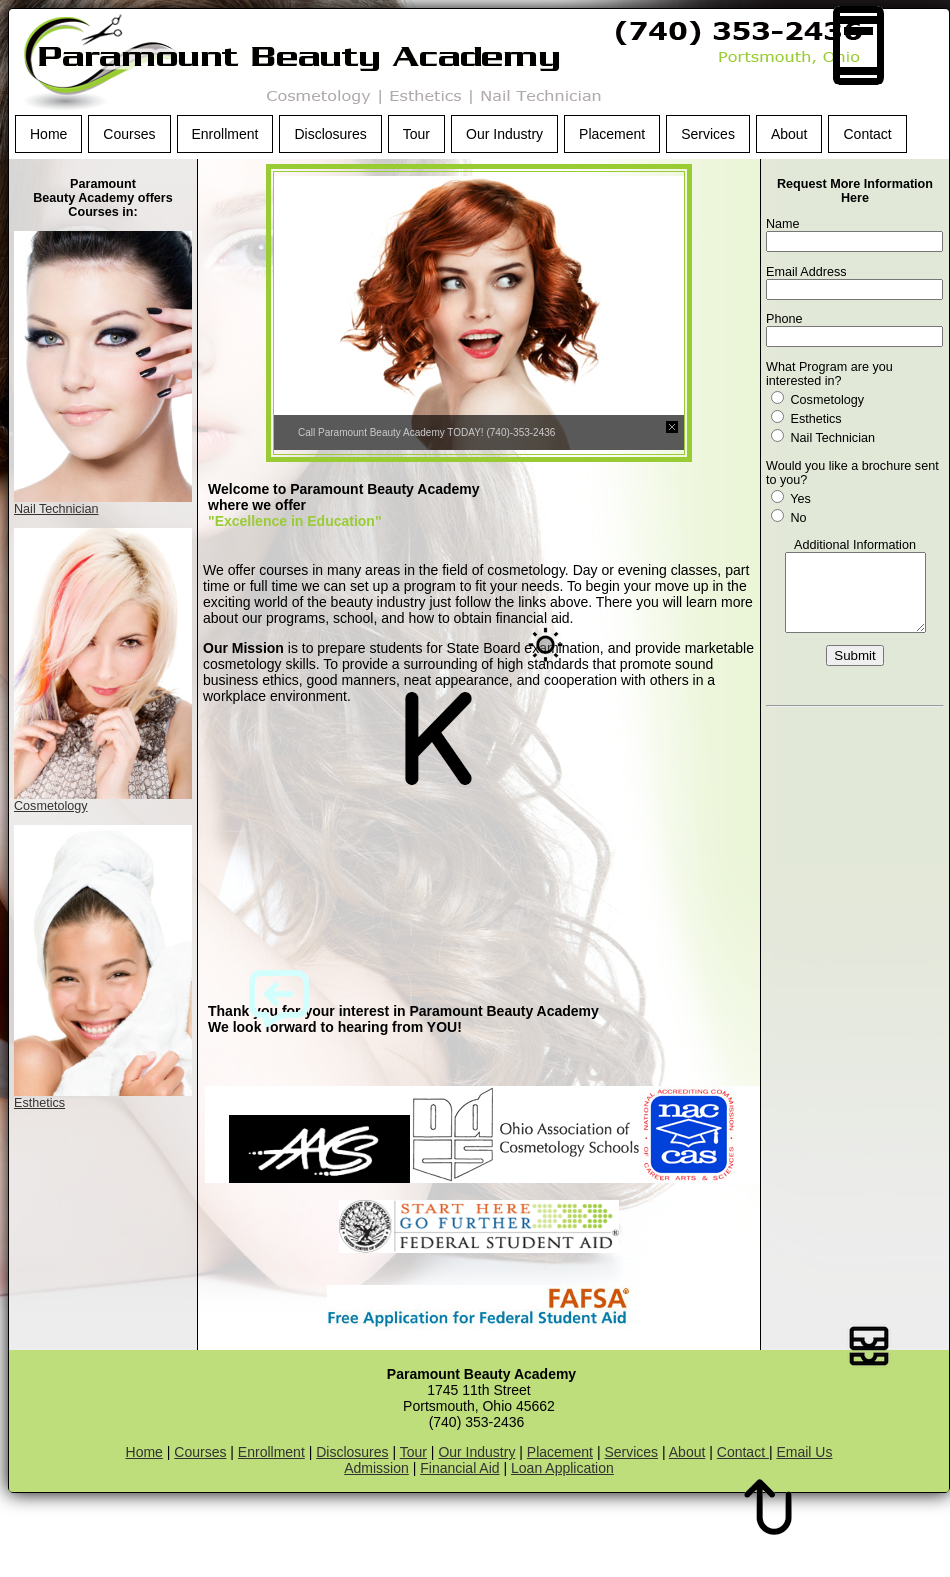 The height and width of the screenshot is (1577, 950). I want to click on go back to previous screen or section, so click(770, 1507).